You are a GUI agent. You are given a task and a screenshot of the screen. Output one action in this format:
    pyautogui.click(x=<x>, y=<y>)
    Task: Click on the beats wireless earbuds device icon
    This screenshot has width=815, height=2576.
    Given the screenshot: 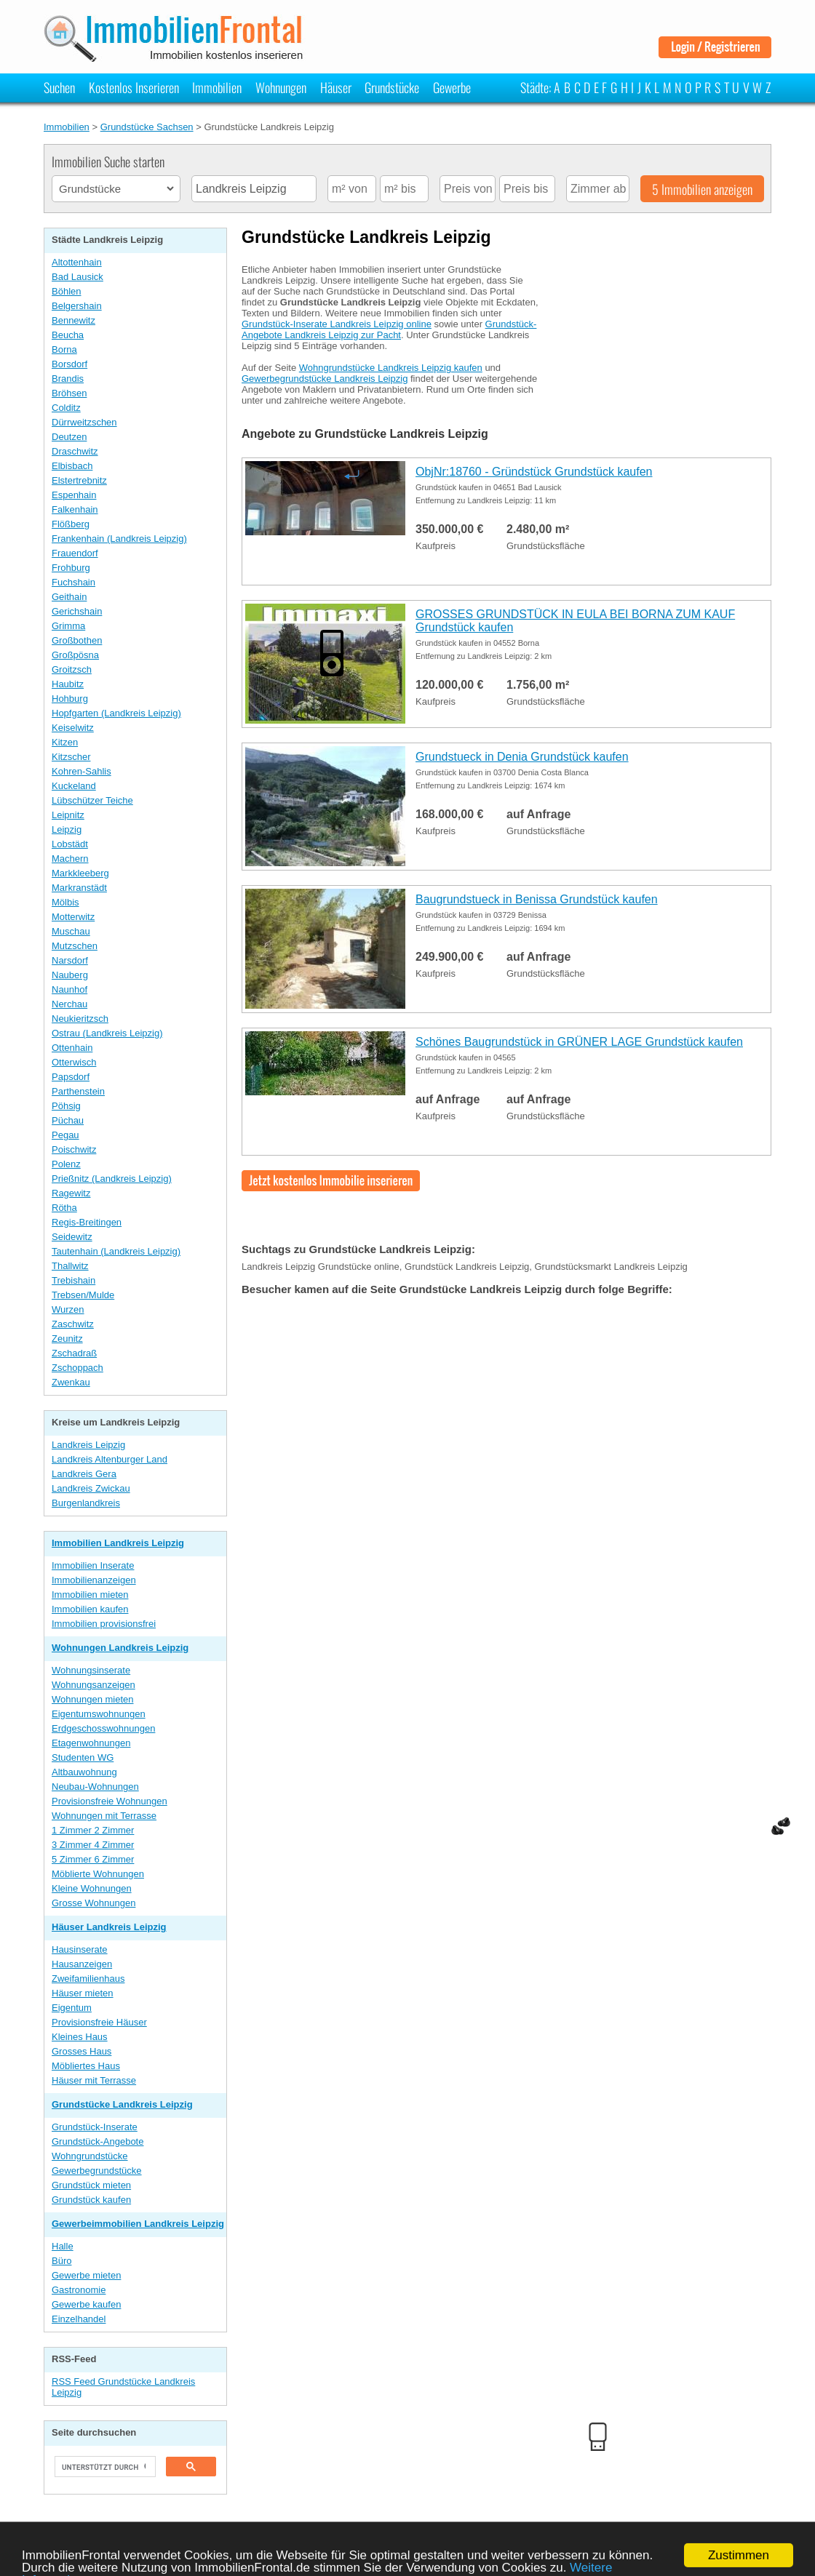 What is the action you would take?
    pyautogui.click(x=781, y=1826)
    